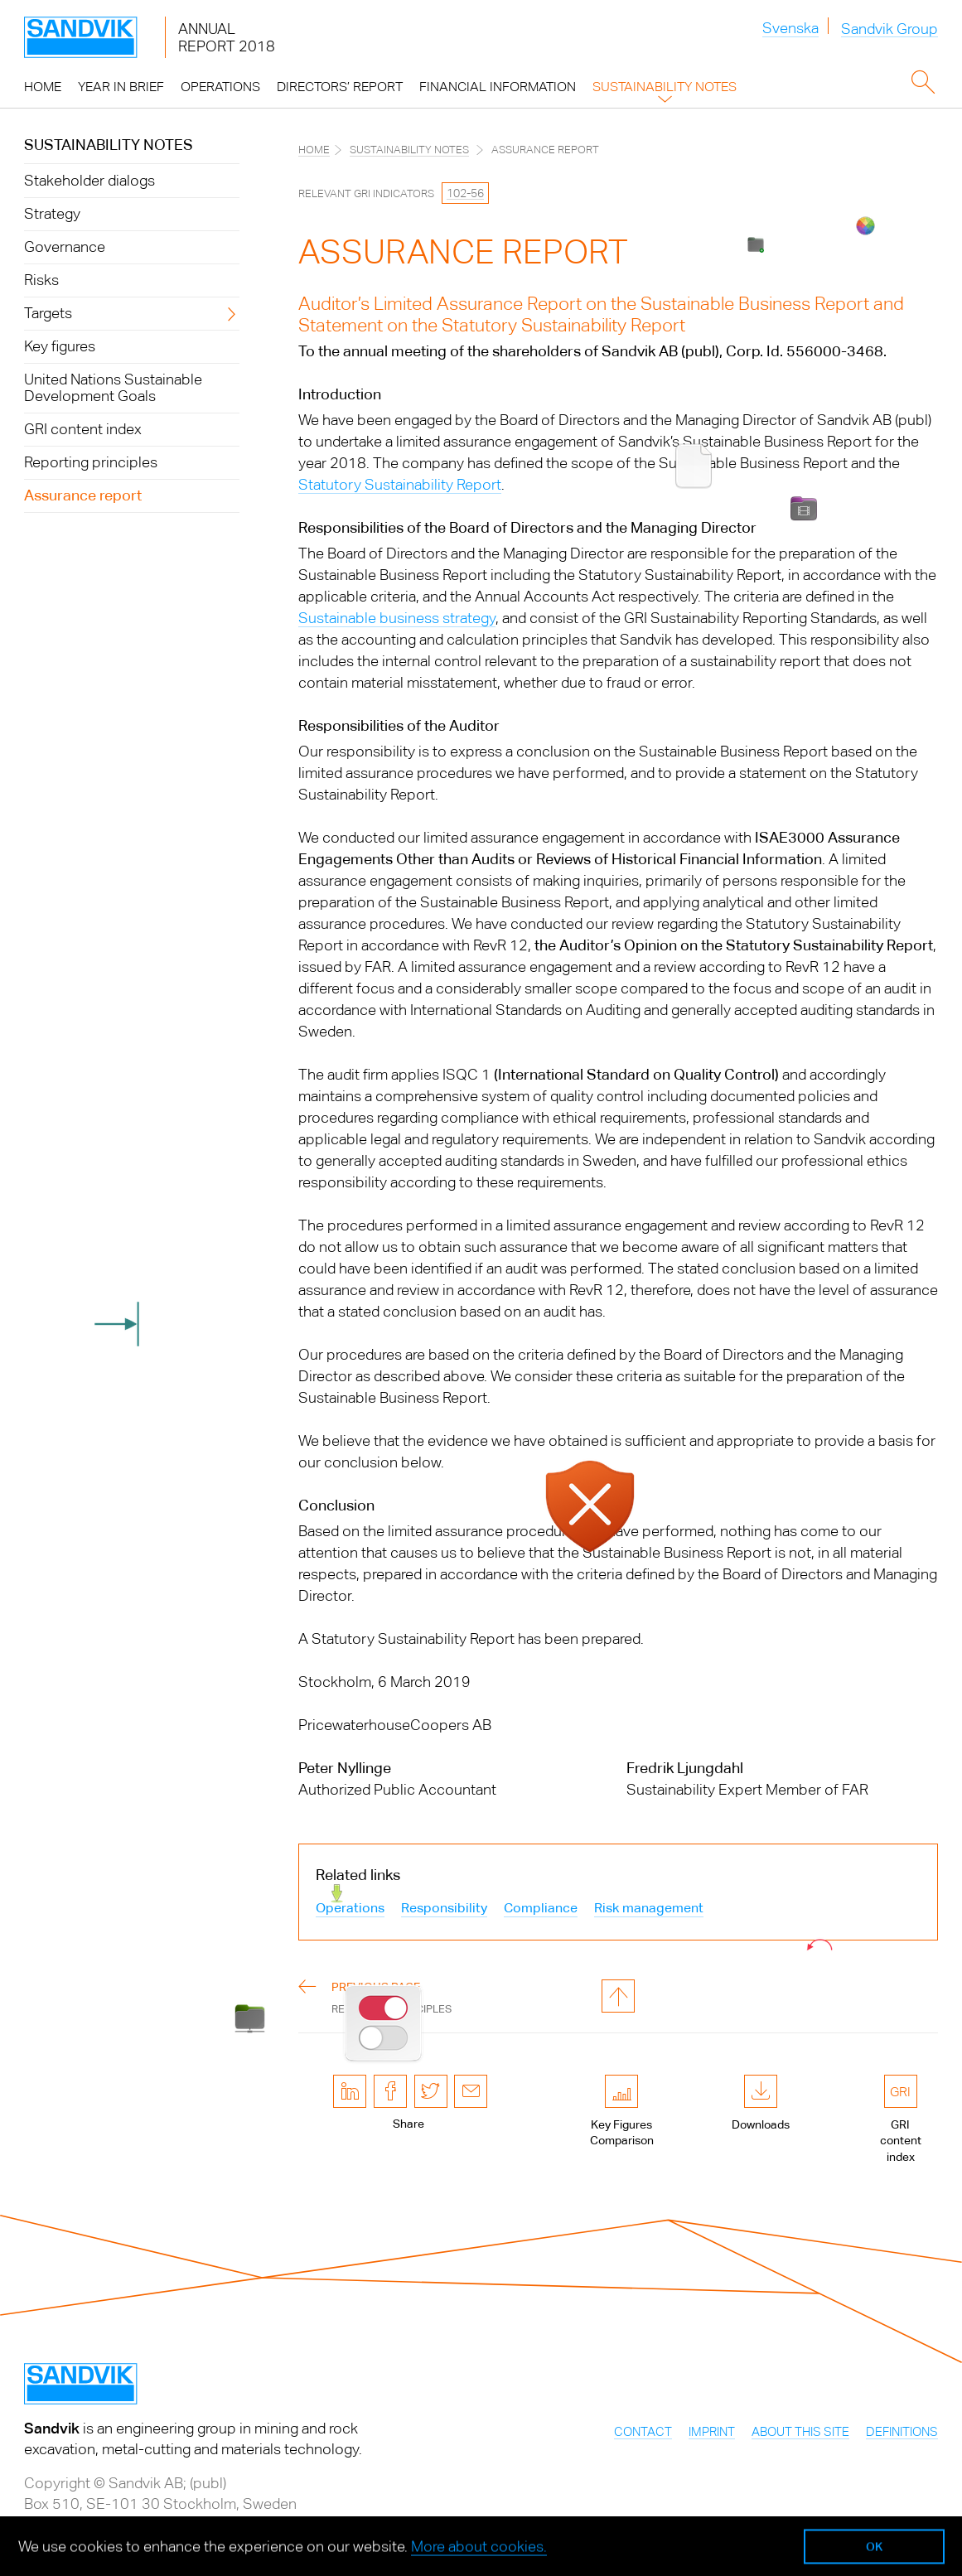 This screenshot has height=2576, width=962. I want to click on preview a text file before opening, so click(694, 466).